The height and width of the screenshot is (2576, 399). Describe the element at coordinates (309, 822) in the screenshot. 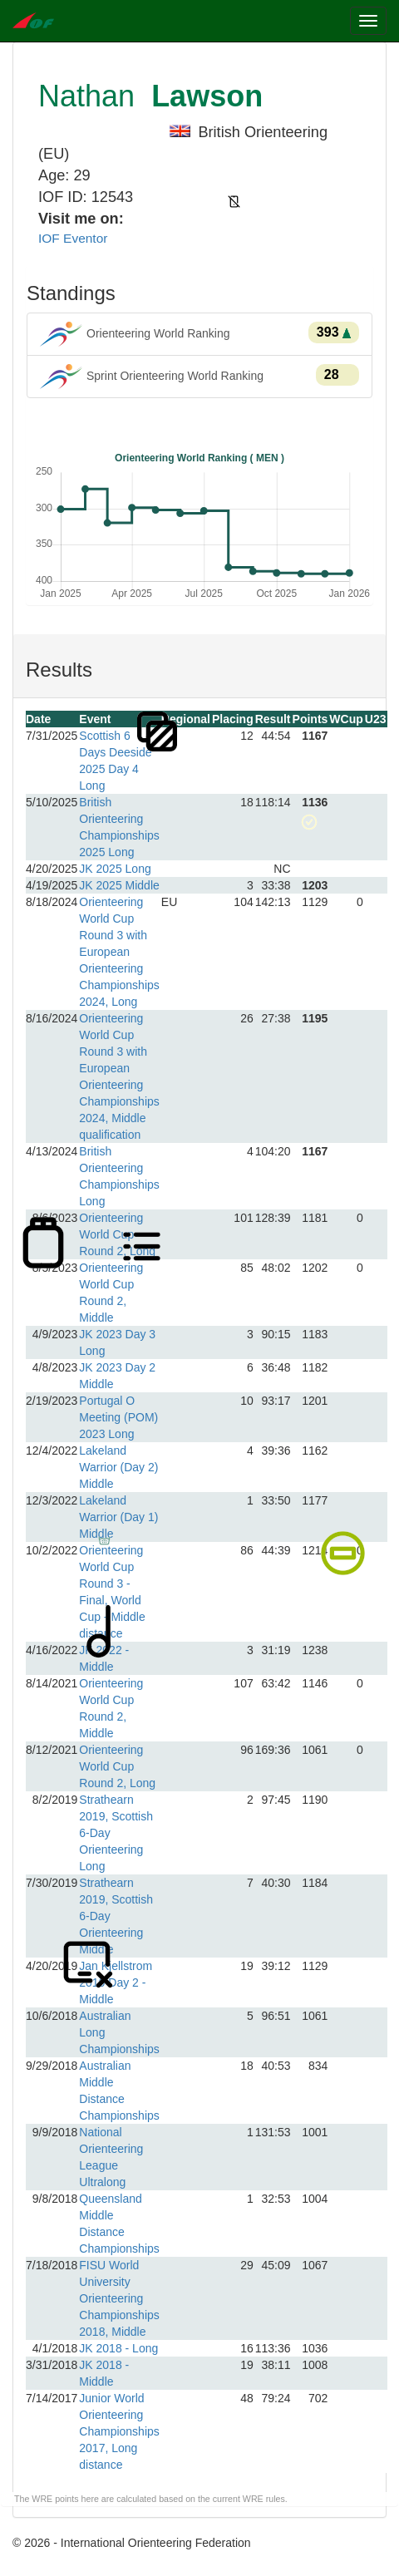

I see `confirms a completed action or task` at that location.